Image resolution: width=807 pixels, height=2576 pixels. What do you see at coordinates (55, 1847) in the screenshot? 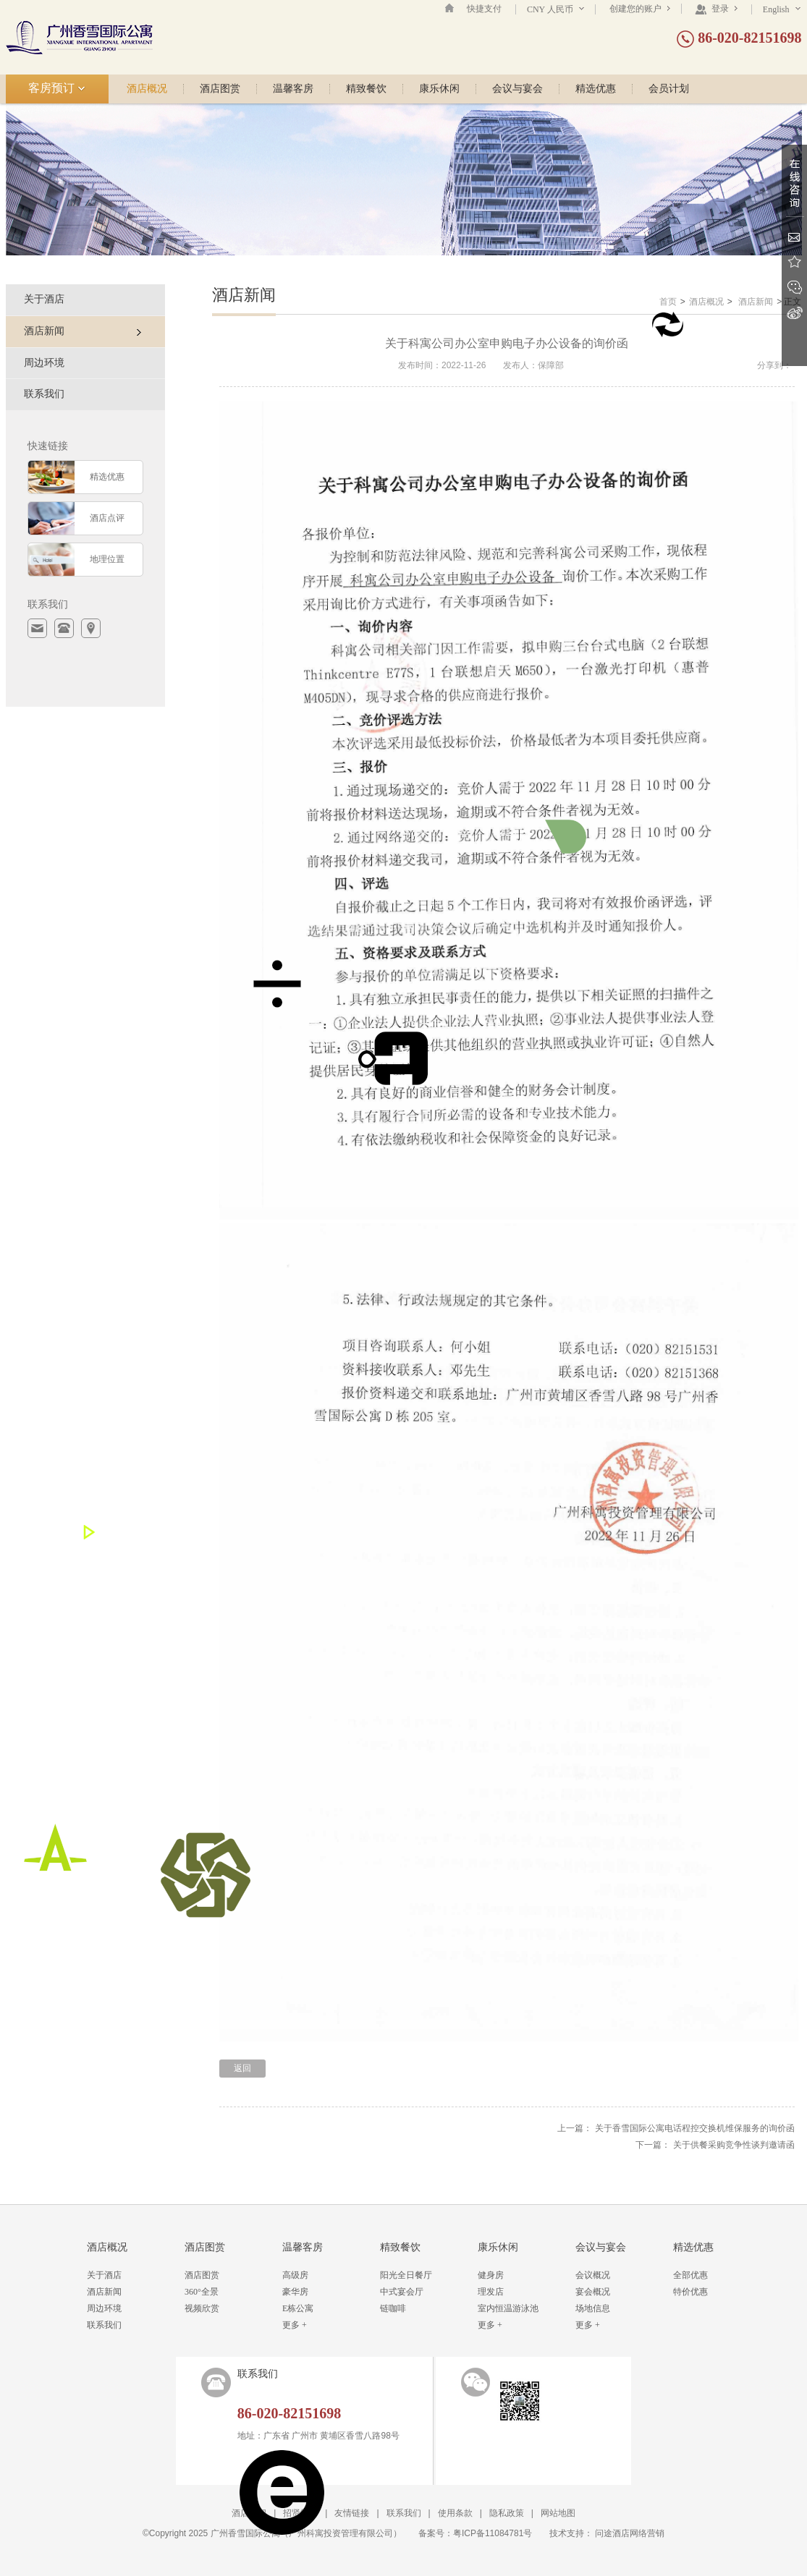
I see `autoprefixer CSS tool logo` at bounding box center [55, 1847].